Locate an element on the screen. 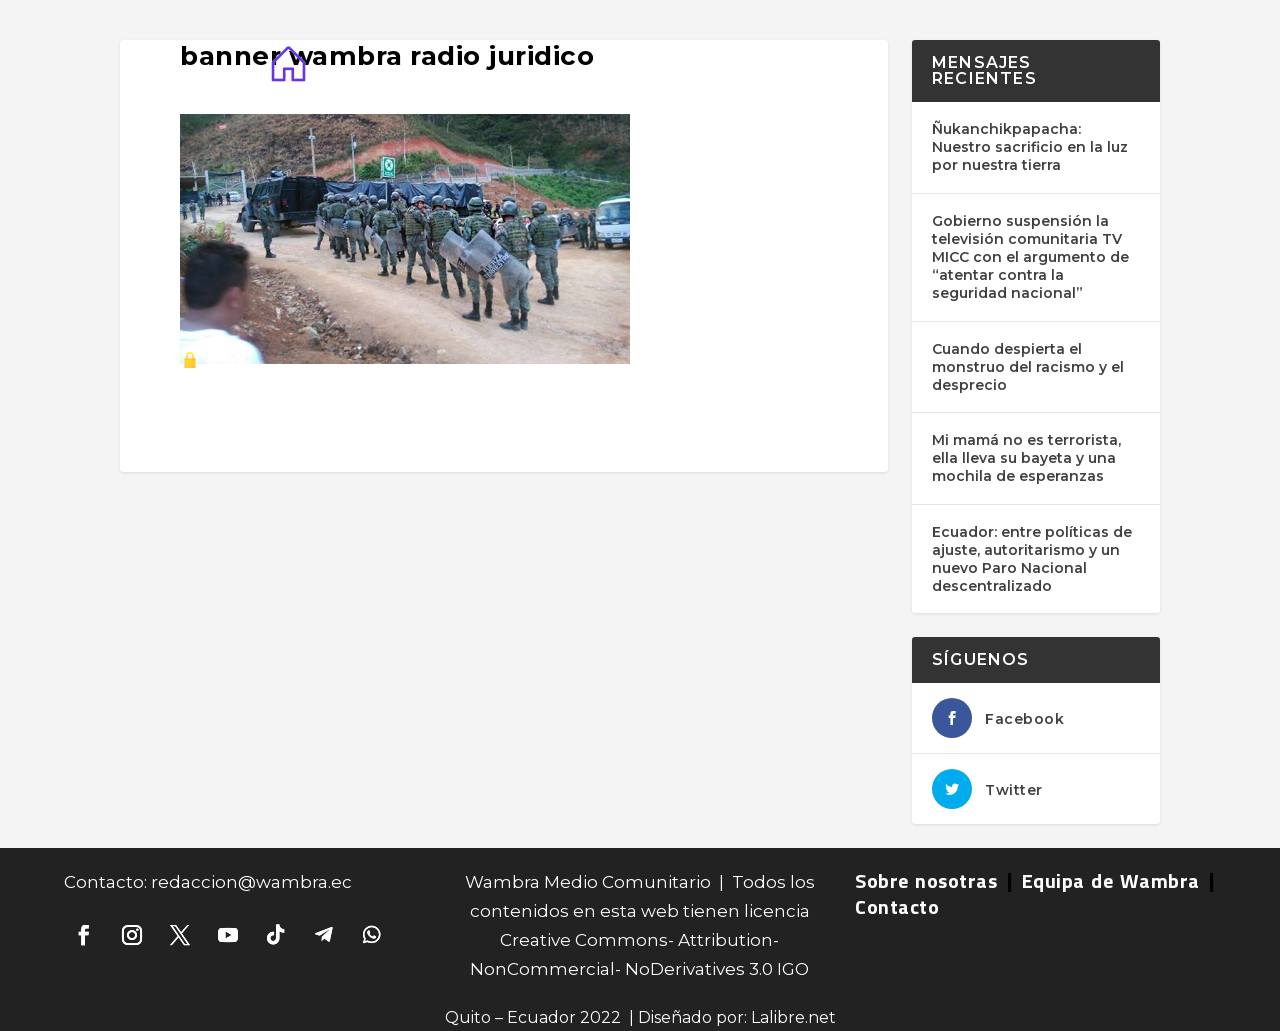 The width and height of the screenshot is (1280, 1031). lock or secure this item is located at coordinates (190, 360).